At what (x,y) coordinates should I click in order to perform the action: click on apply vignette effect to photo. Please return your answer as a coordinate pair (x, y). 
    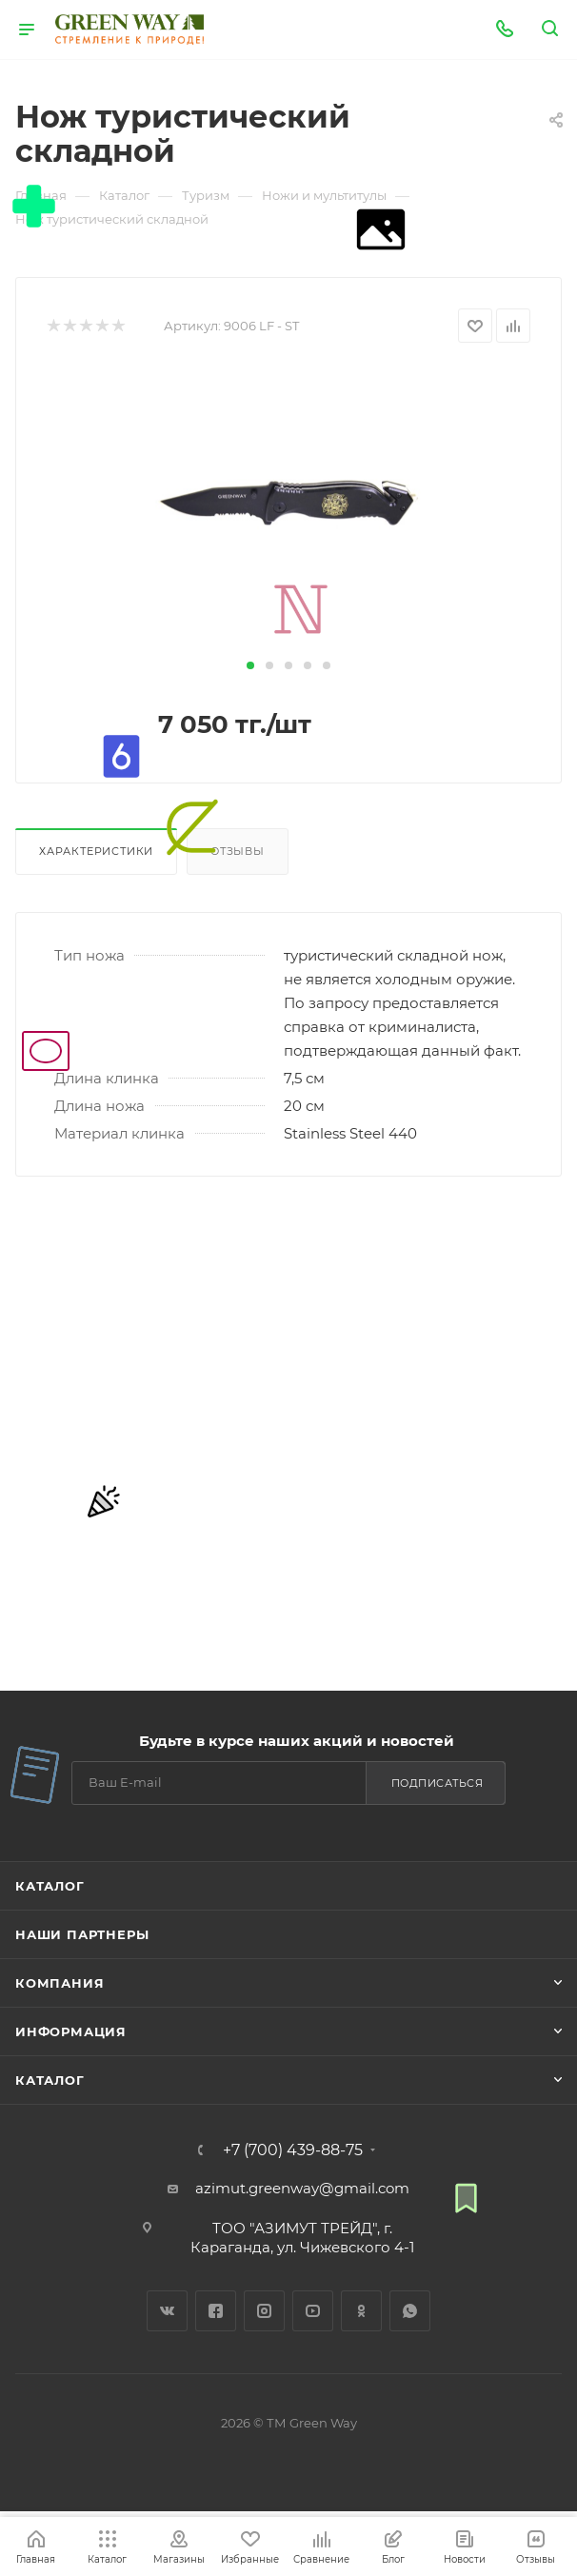
    Looking at the image, I should click on (46, 1051).